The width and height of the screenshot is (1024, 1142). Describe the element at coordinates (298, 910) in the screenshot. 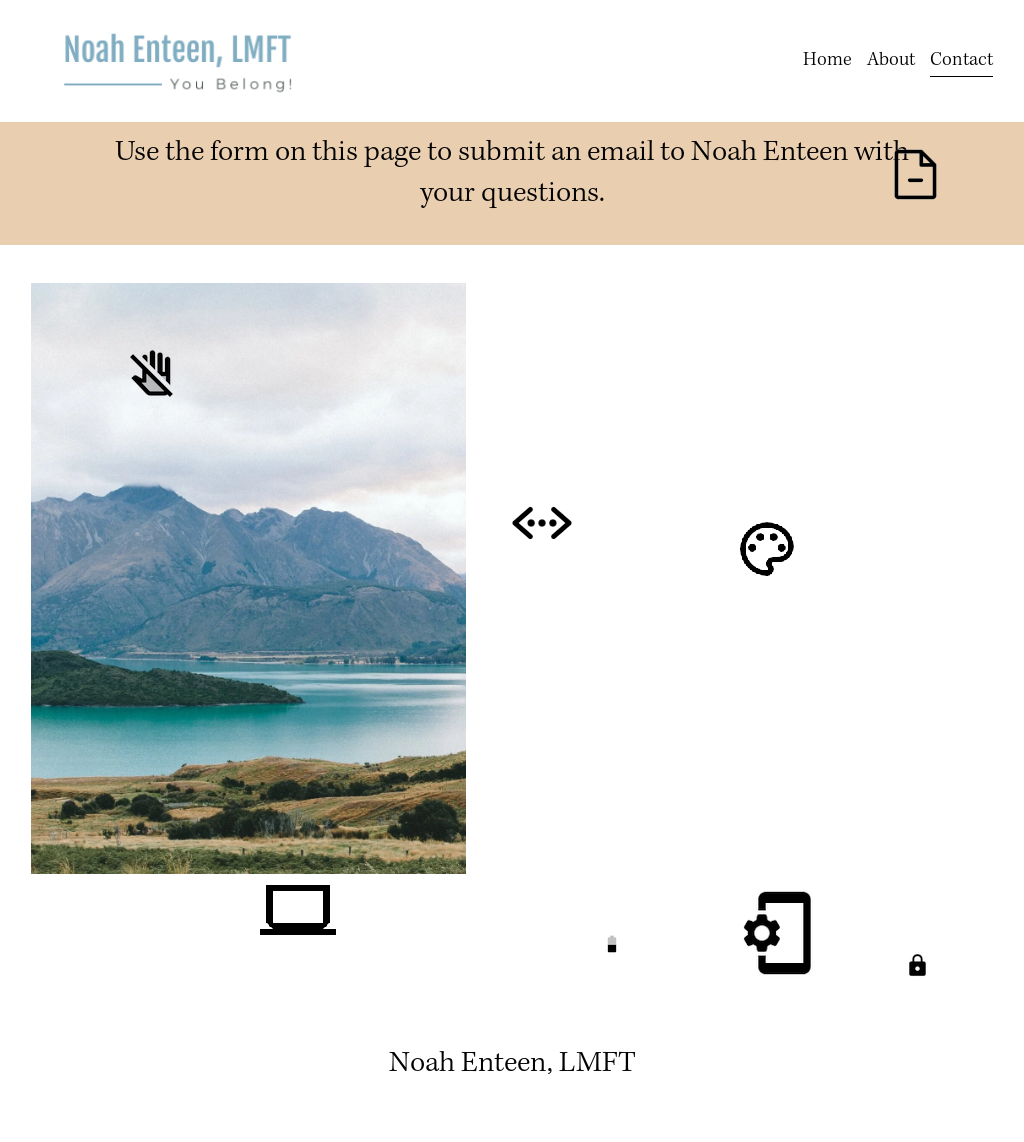

I see `access desktop or computer settings` at that location.